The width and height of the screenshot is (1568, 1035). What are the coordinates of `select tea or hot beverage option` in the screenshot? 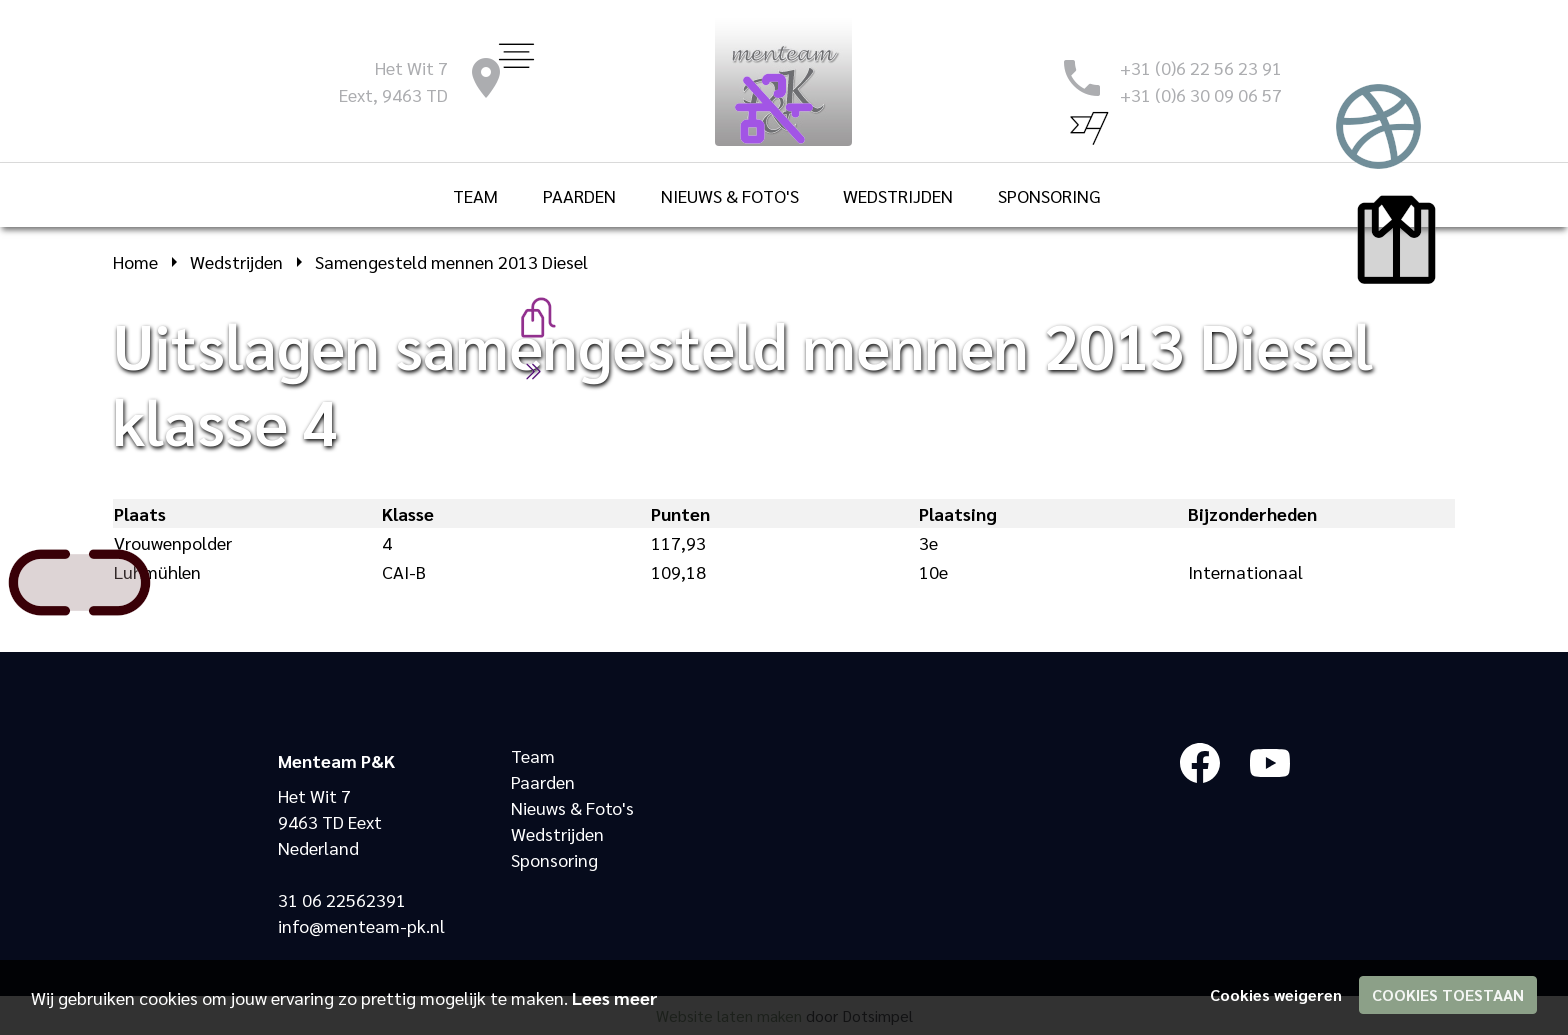 It's located at (537, 319).